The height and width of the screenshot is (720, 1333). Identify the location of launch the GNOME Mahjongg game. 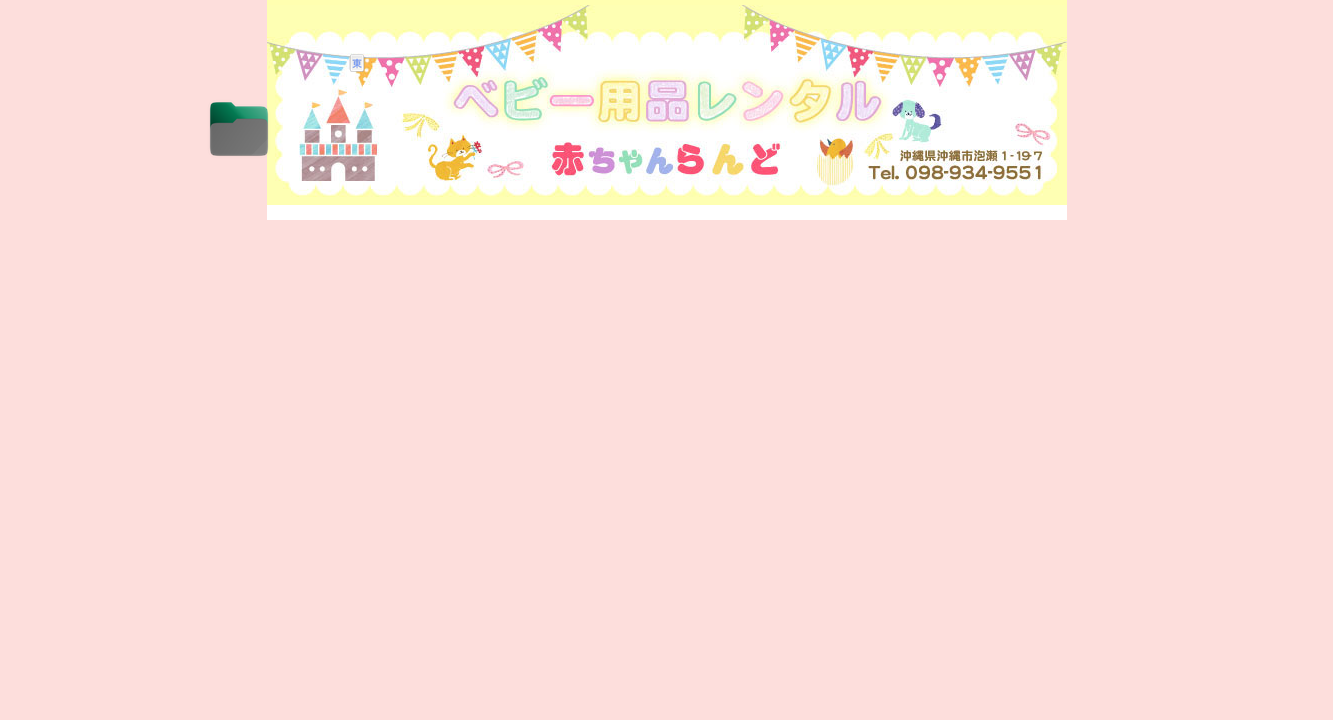
(357, 63).